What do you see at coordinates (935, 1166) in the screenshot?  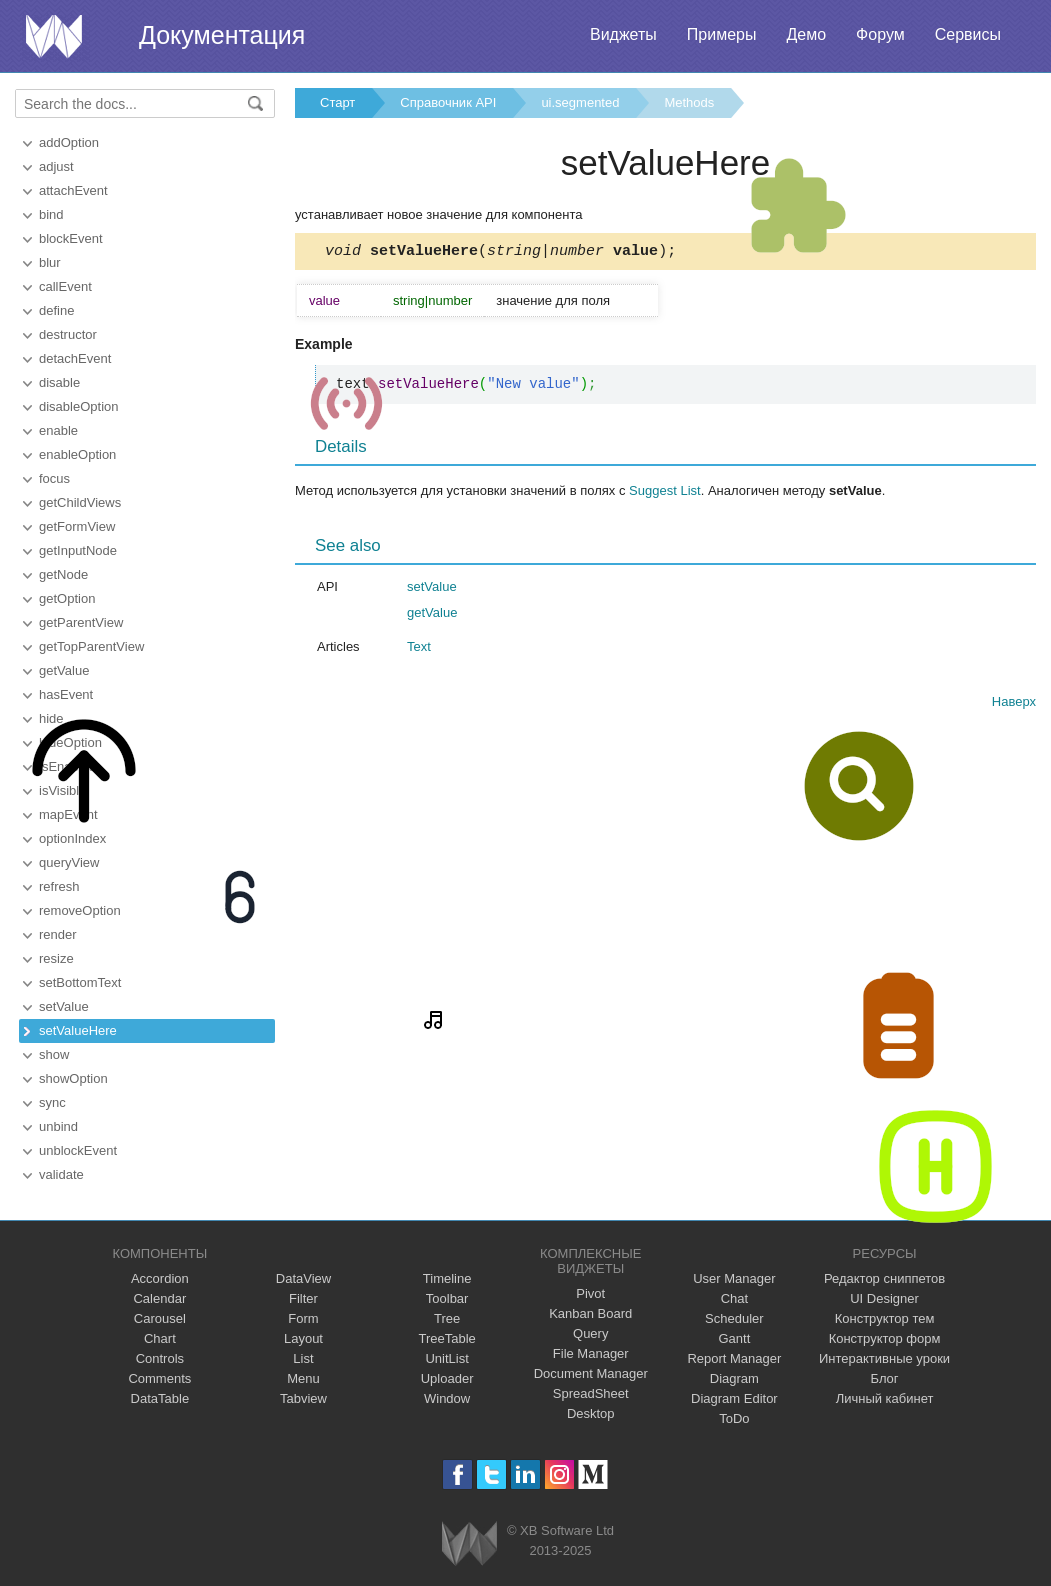 I see `access hospital or medical services` at bounding box center [935, 1166].